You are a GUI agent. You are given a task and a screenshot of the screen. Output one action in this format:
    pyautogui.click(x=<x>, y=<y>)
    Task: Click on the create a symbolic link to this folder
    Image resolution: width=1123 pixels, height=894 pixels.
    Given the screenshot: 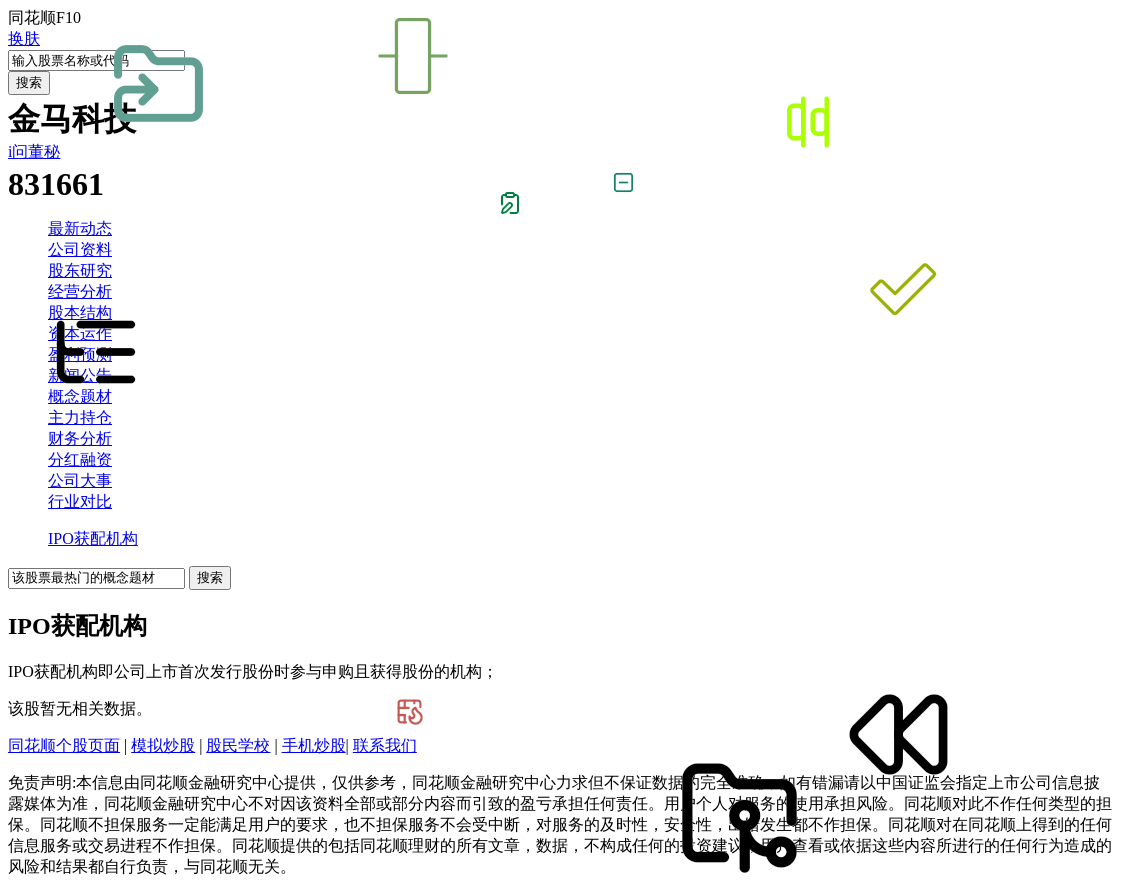 What is the action you would take?
    pyautogui.click(x=158, y=85)
    